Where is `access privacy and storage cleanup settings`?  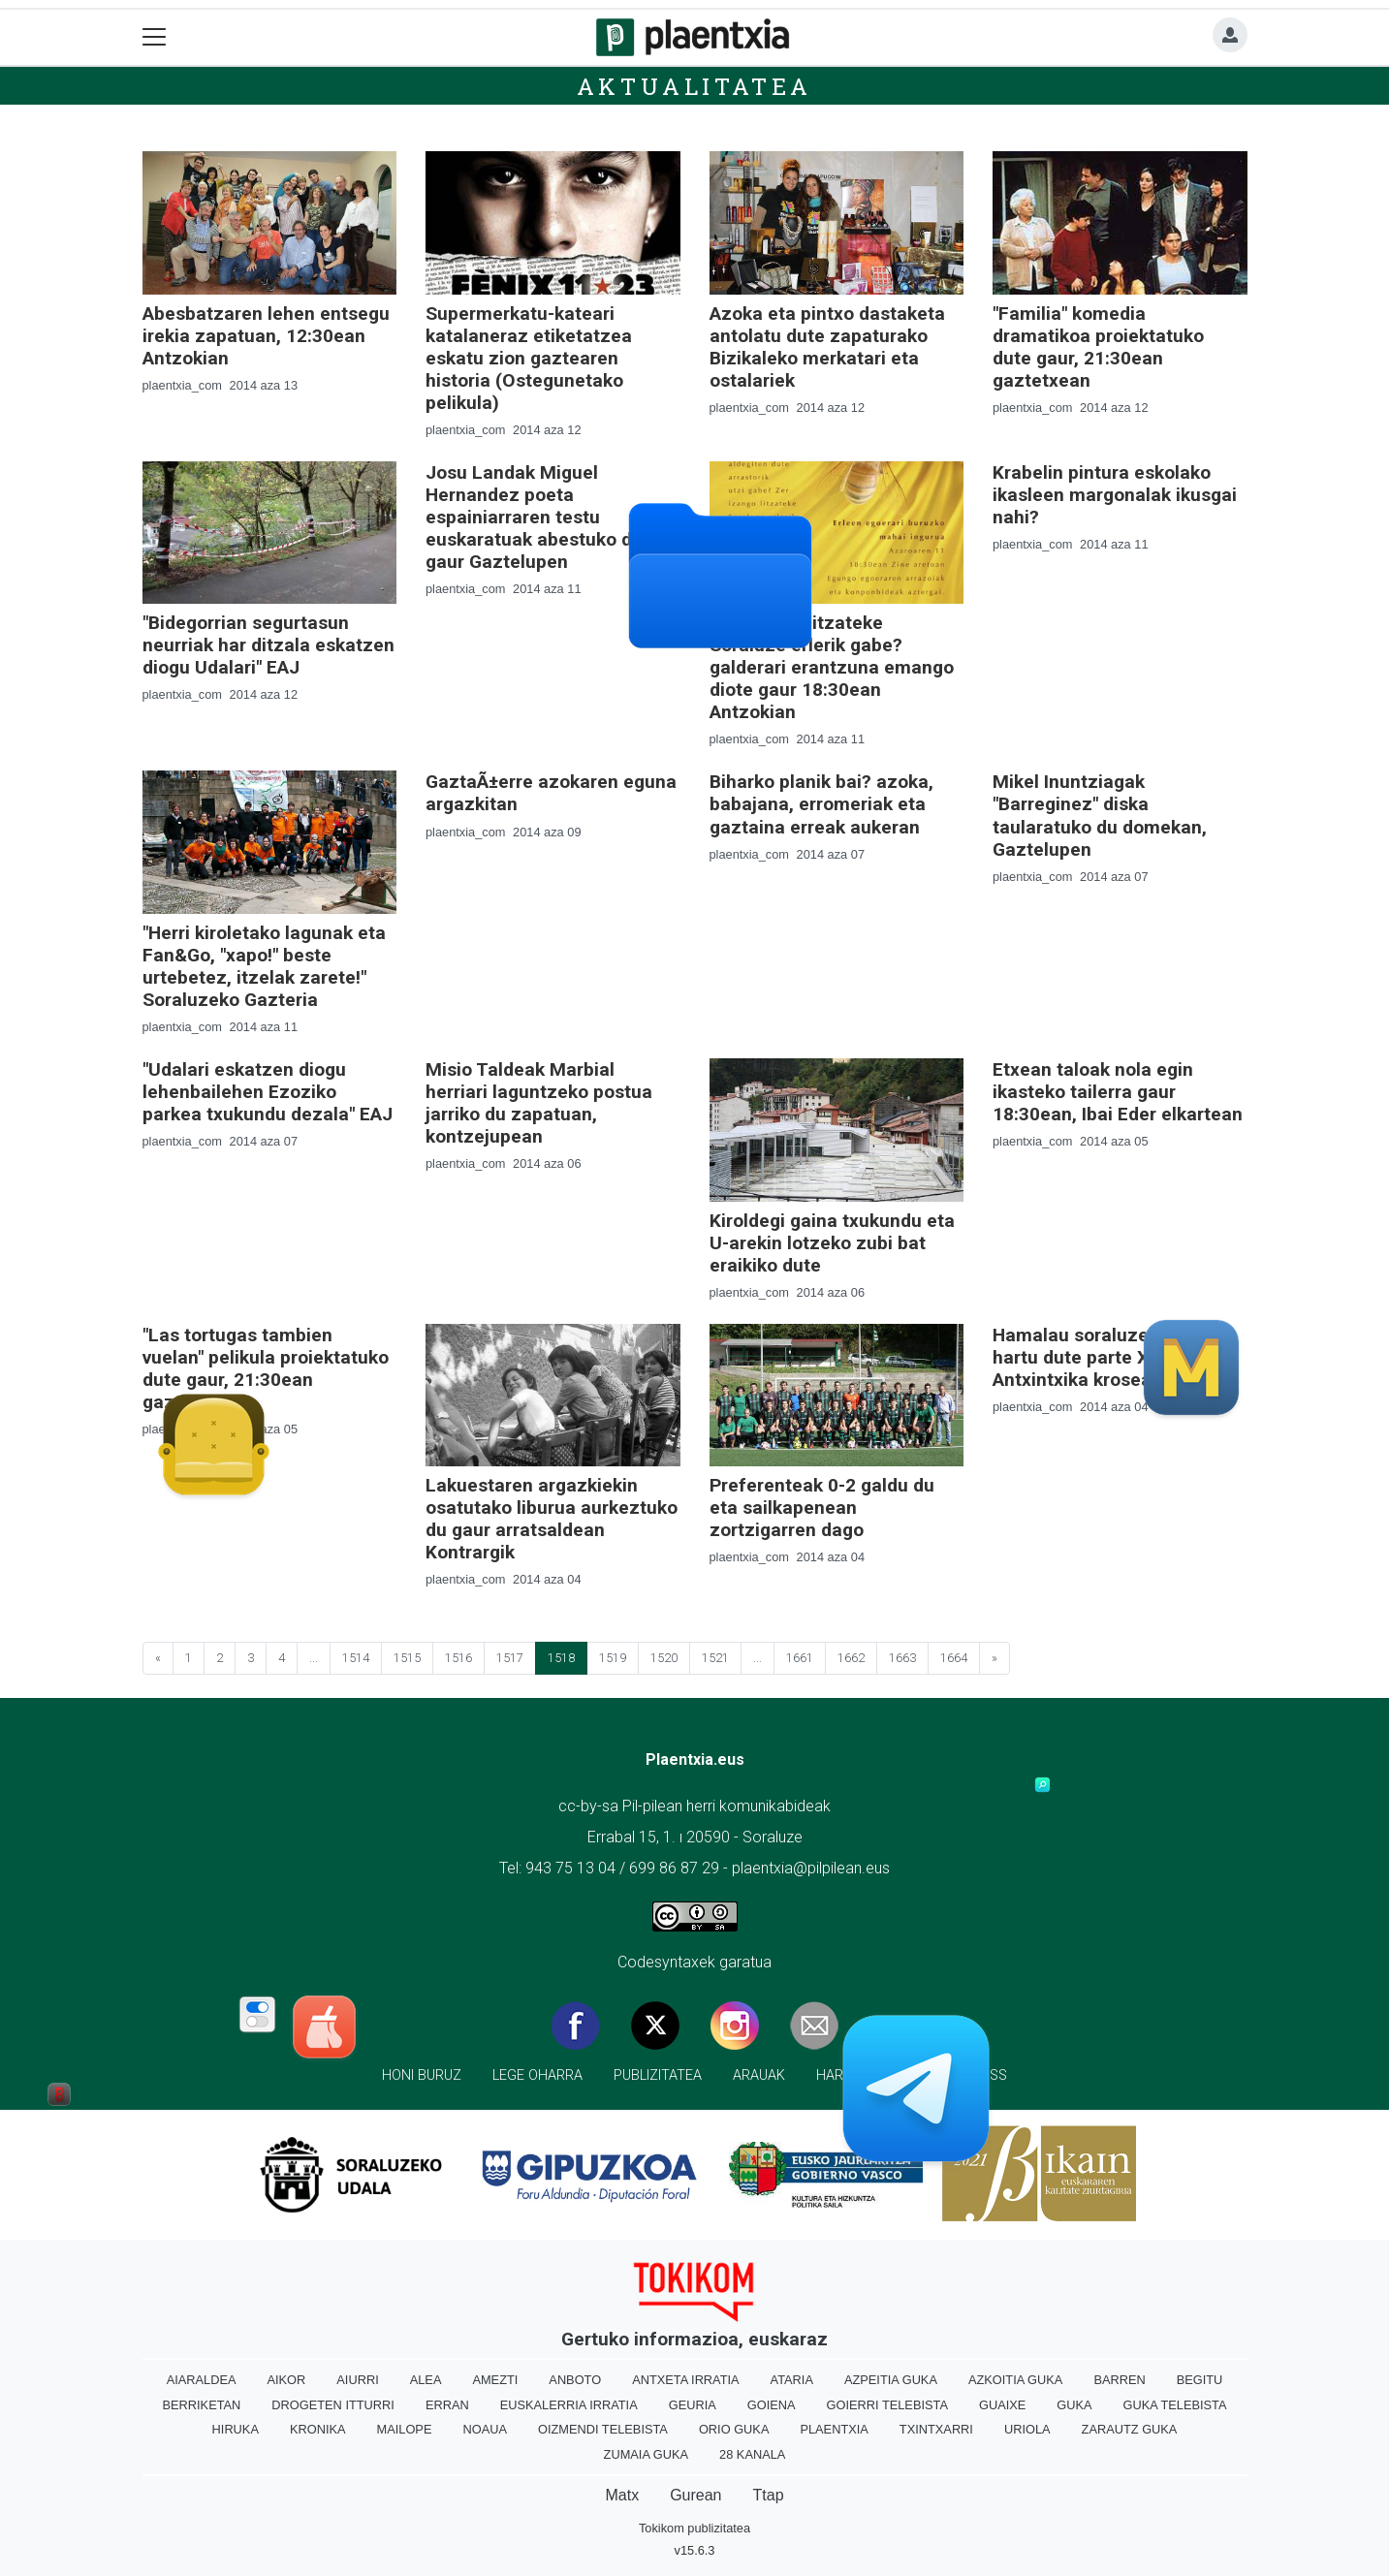 access privacy and storage cleanup settings is located at coordinates (324, 2027).